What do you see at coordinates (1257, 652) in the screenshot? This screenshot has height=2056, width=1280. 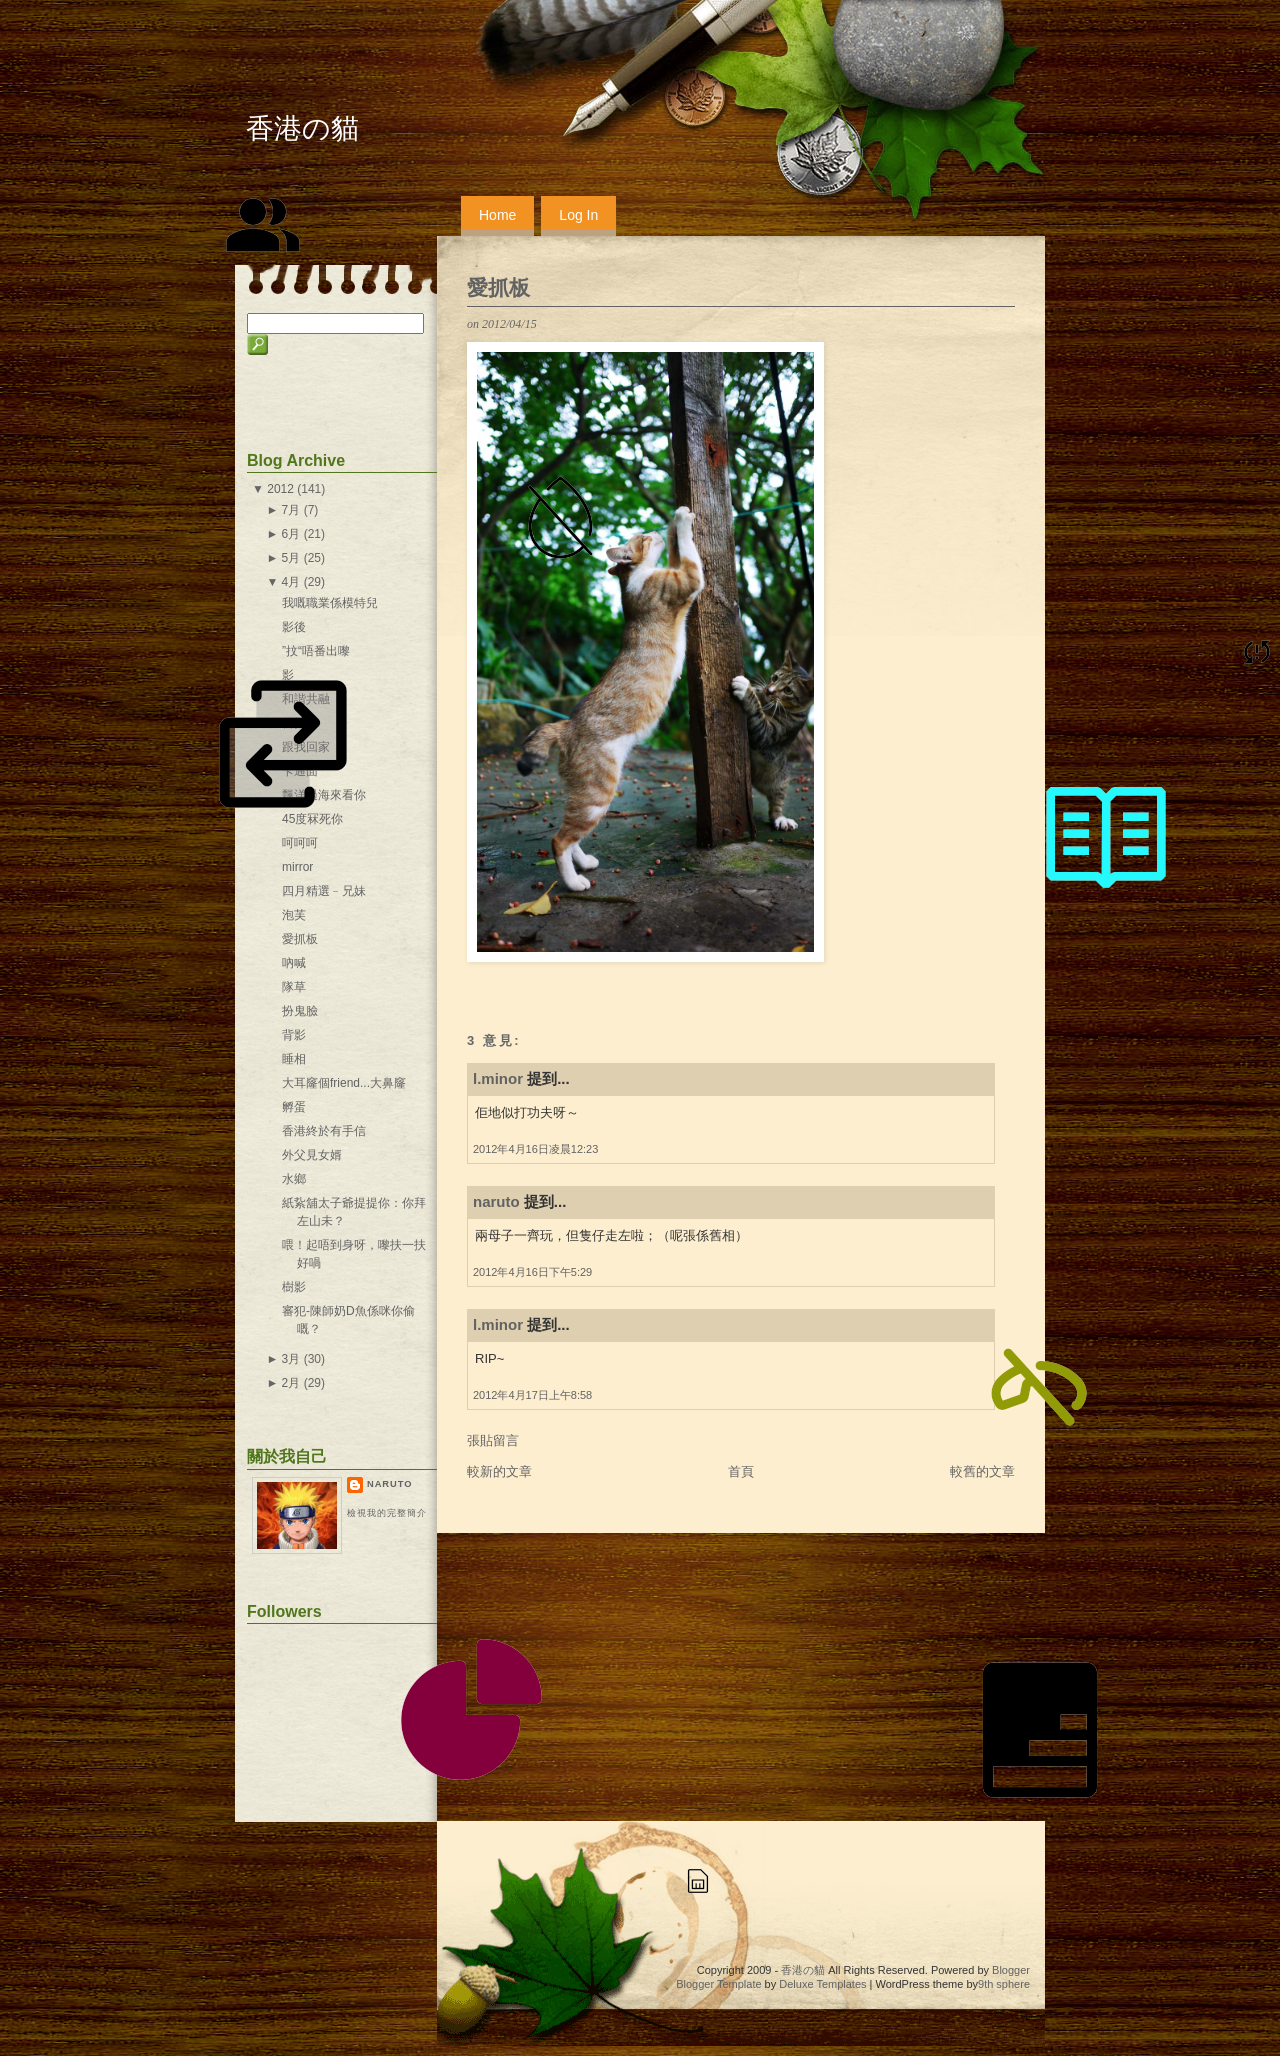 I see `indicates a sync error or failure` at bounding box center [1257, 652].